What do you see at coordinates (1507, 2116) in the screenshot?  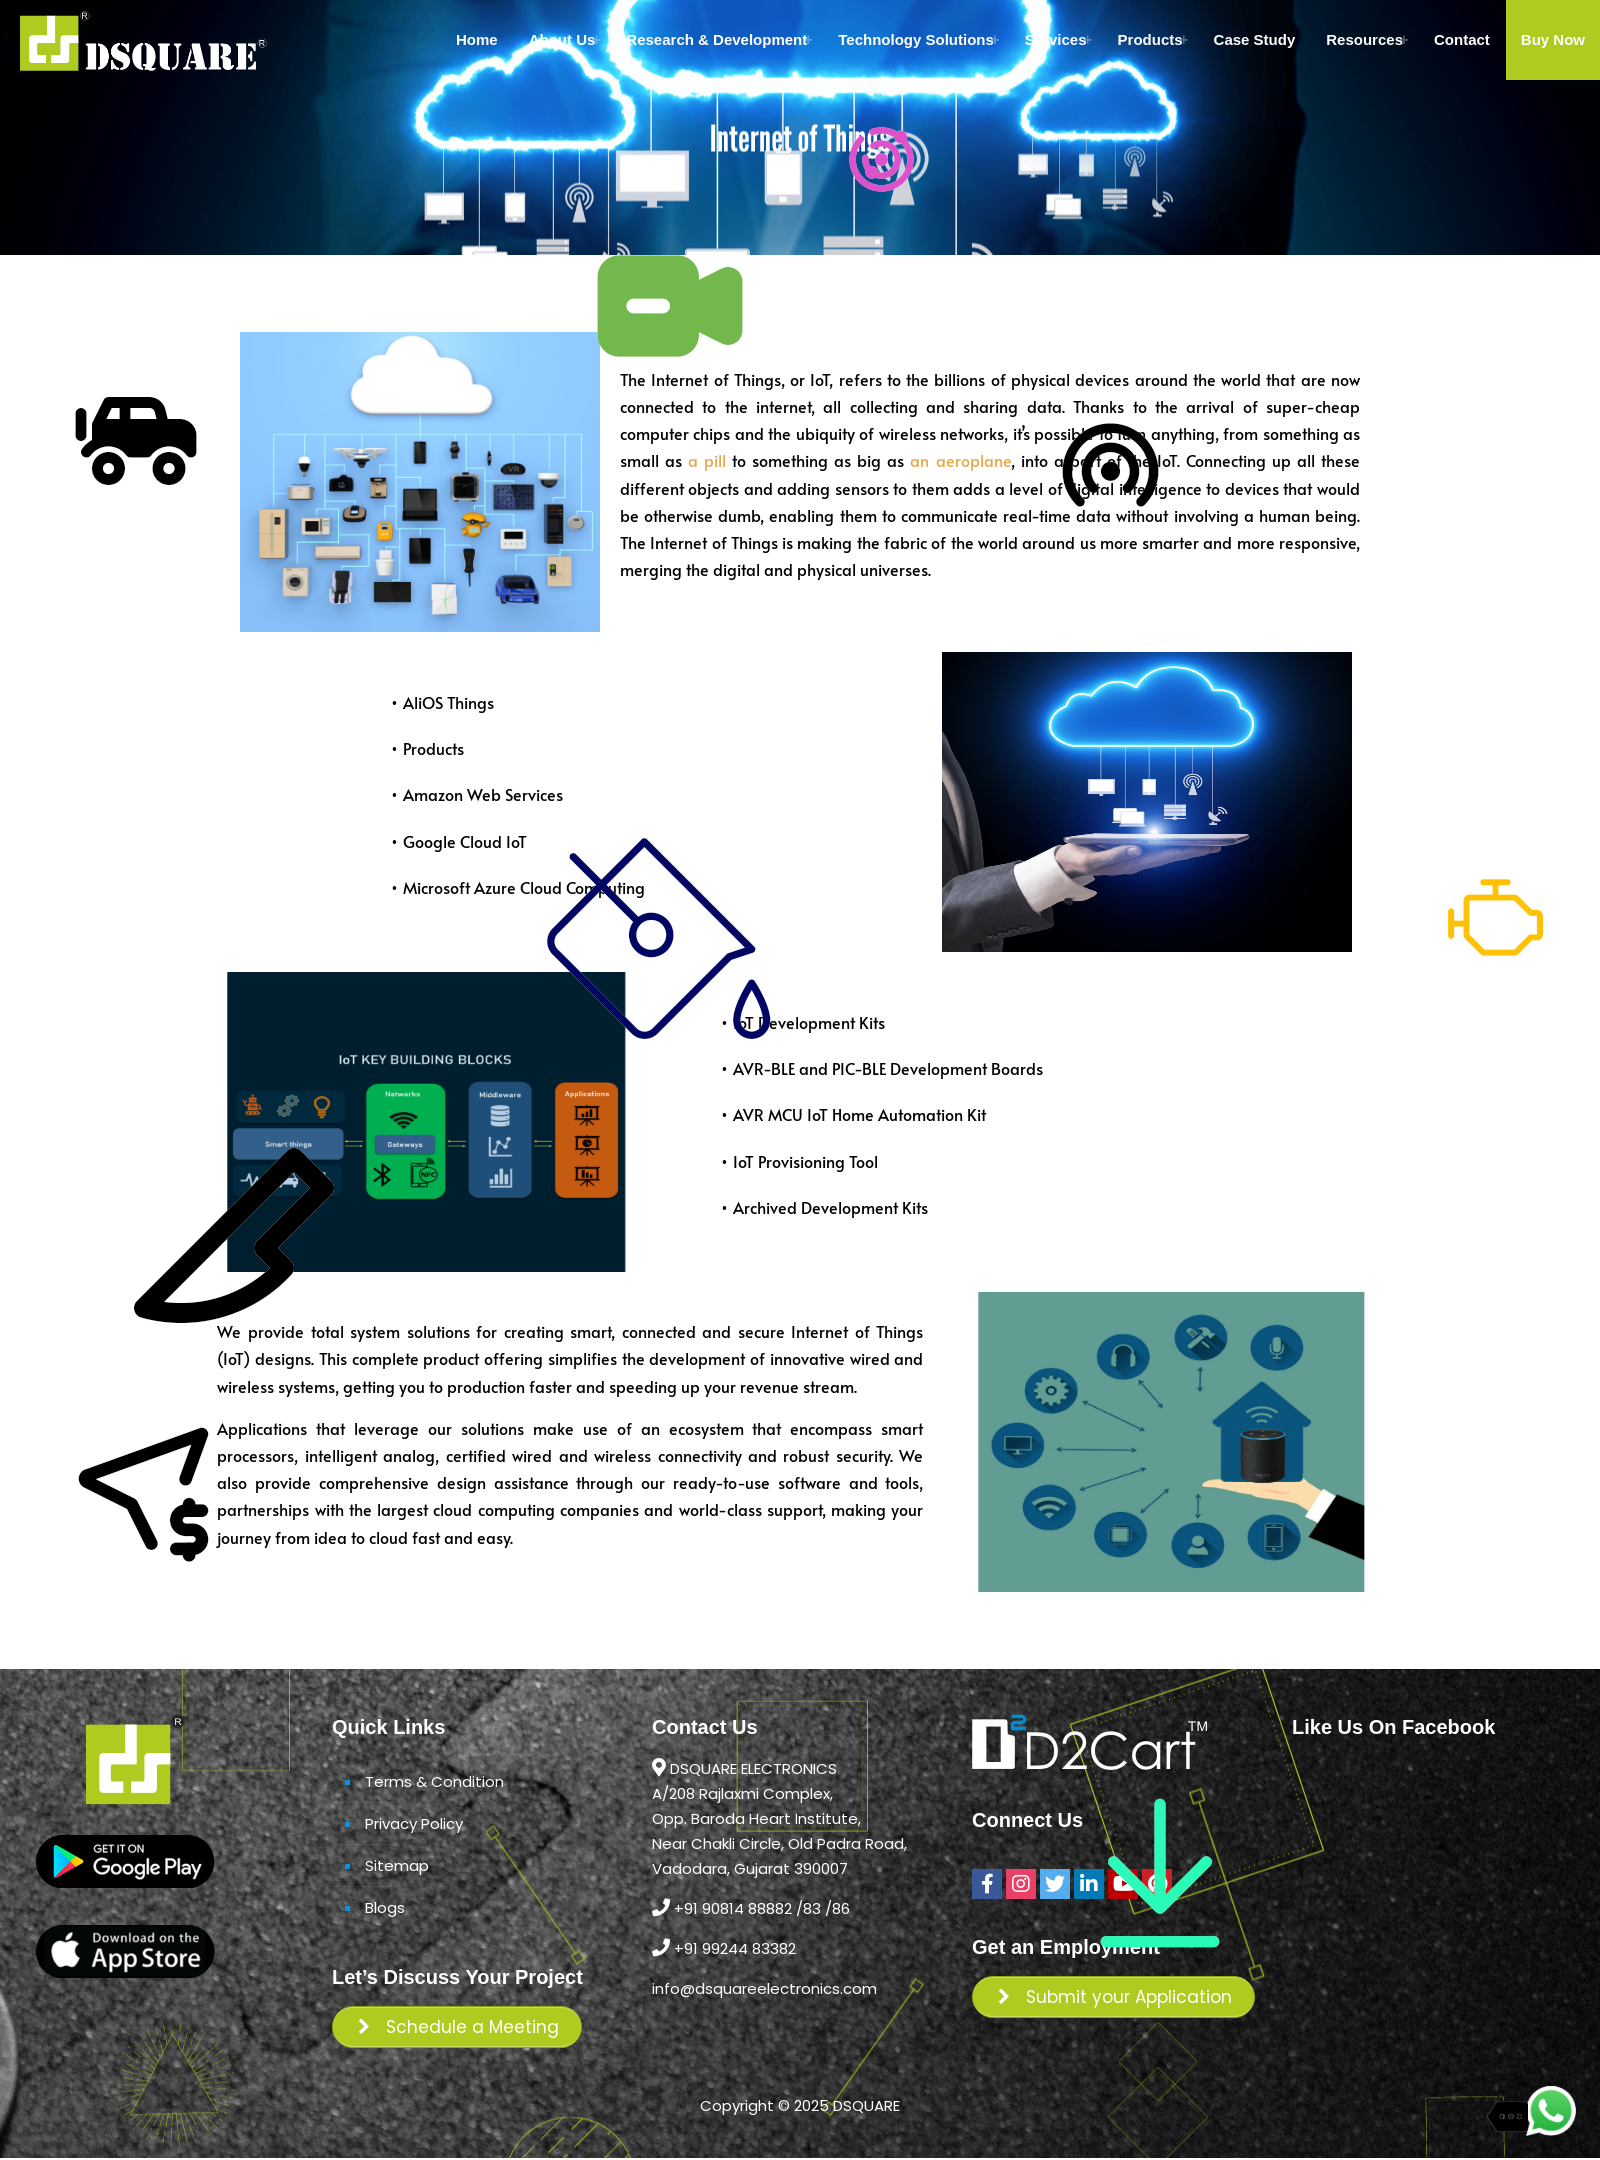 I see `view more notifications` at bounding box center [1507, 2116].